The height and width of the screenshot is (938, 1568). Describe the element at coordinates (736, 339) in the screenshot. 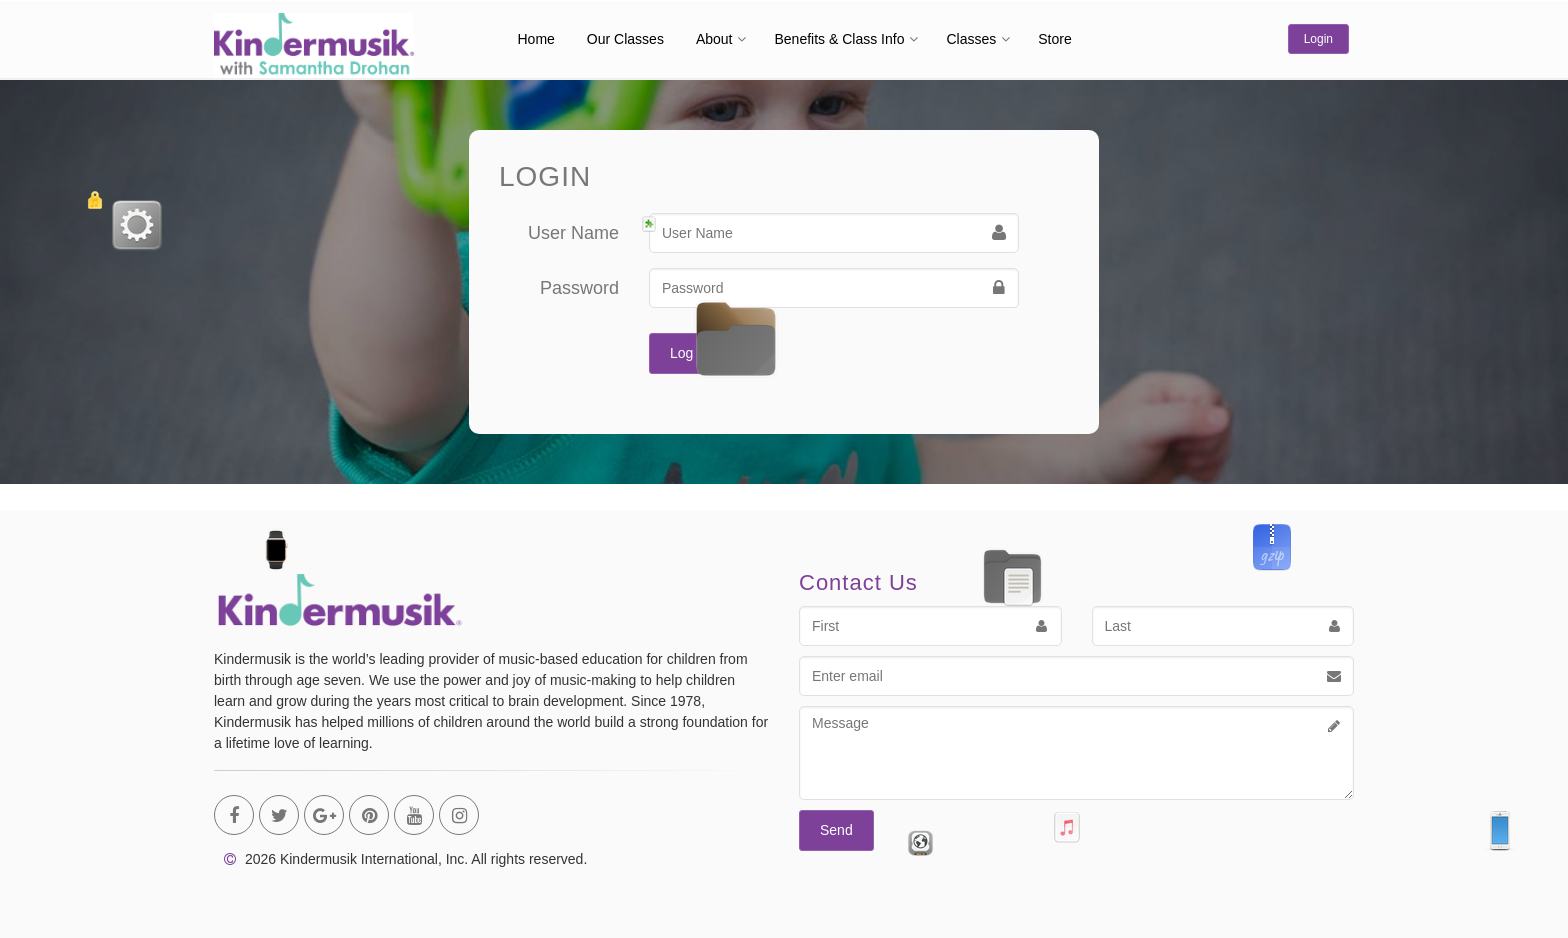

I see `access an open folder's contents` at that location.